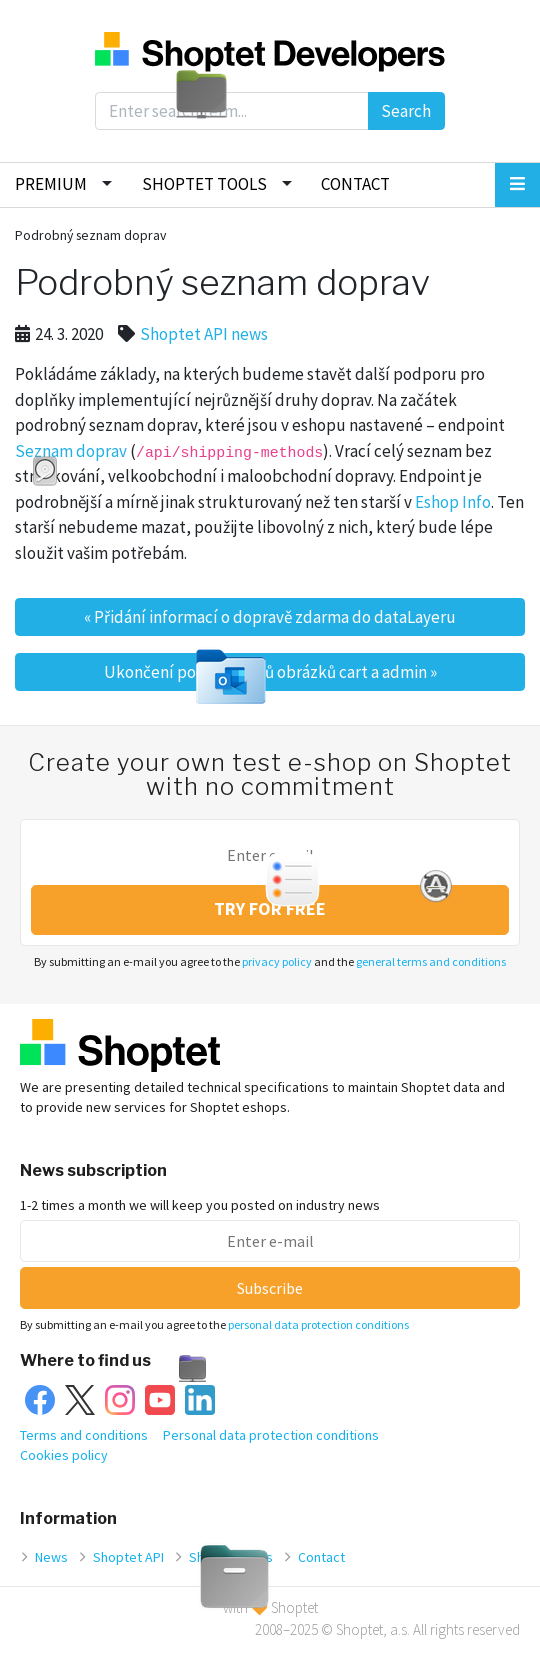 The width and height of the screenshot is (540, 1662). I want to click on open the file manager application, so click(234, 1576).